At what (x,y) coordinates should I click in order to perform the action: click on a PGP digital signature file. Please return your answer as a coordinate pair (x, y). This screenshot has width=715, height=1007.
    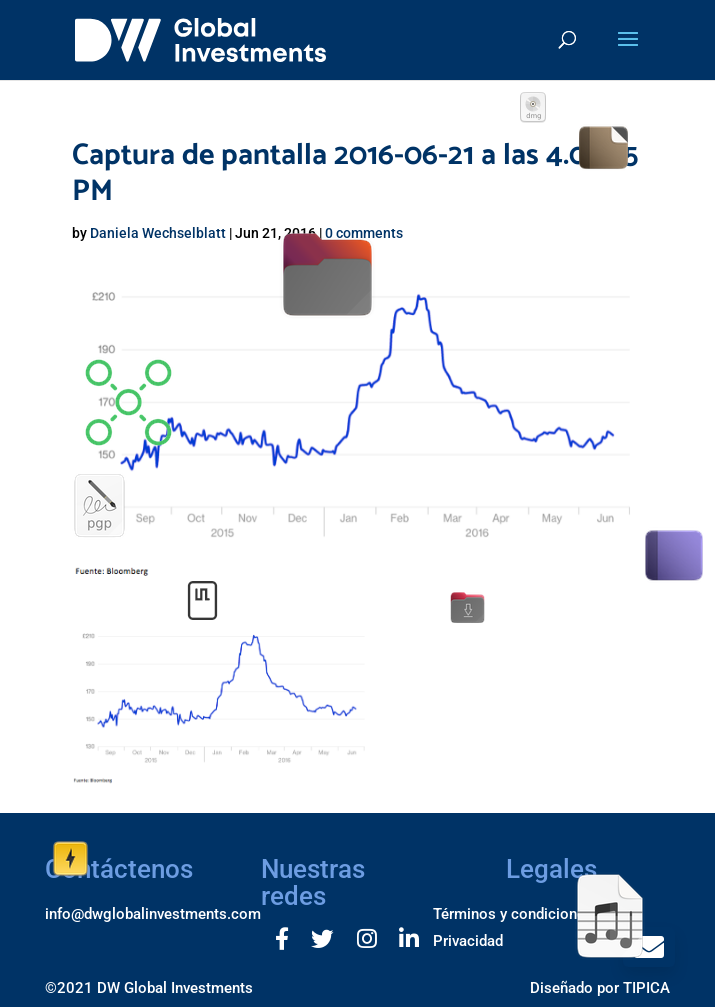
    Looking at the image, I should click on (99, 505).